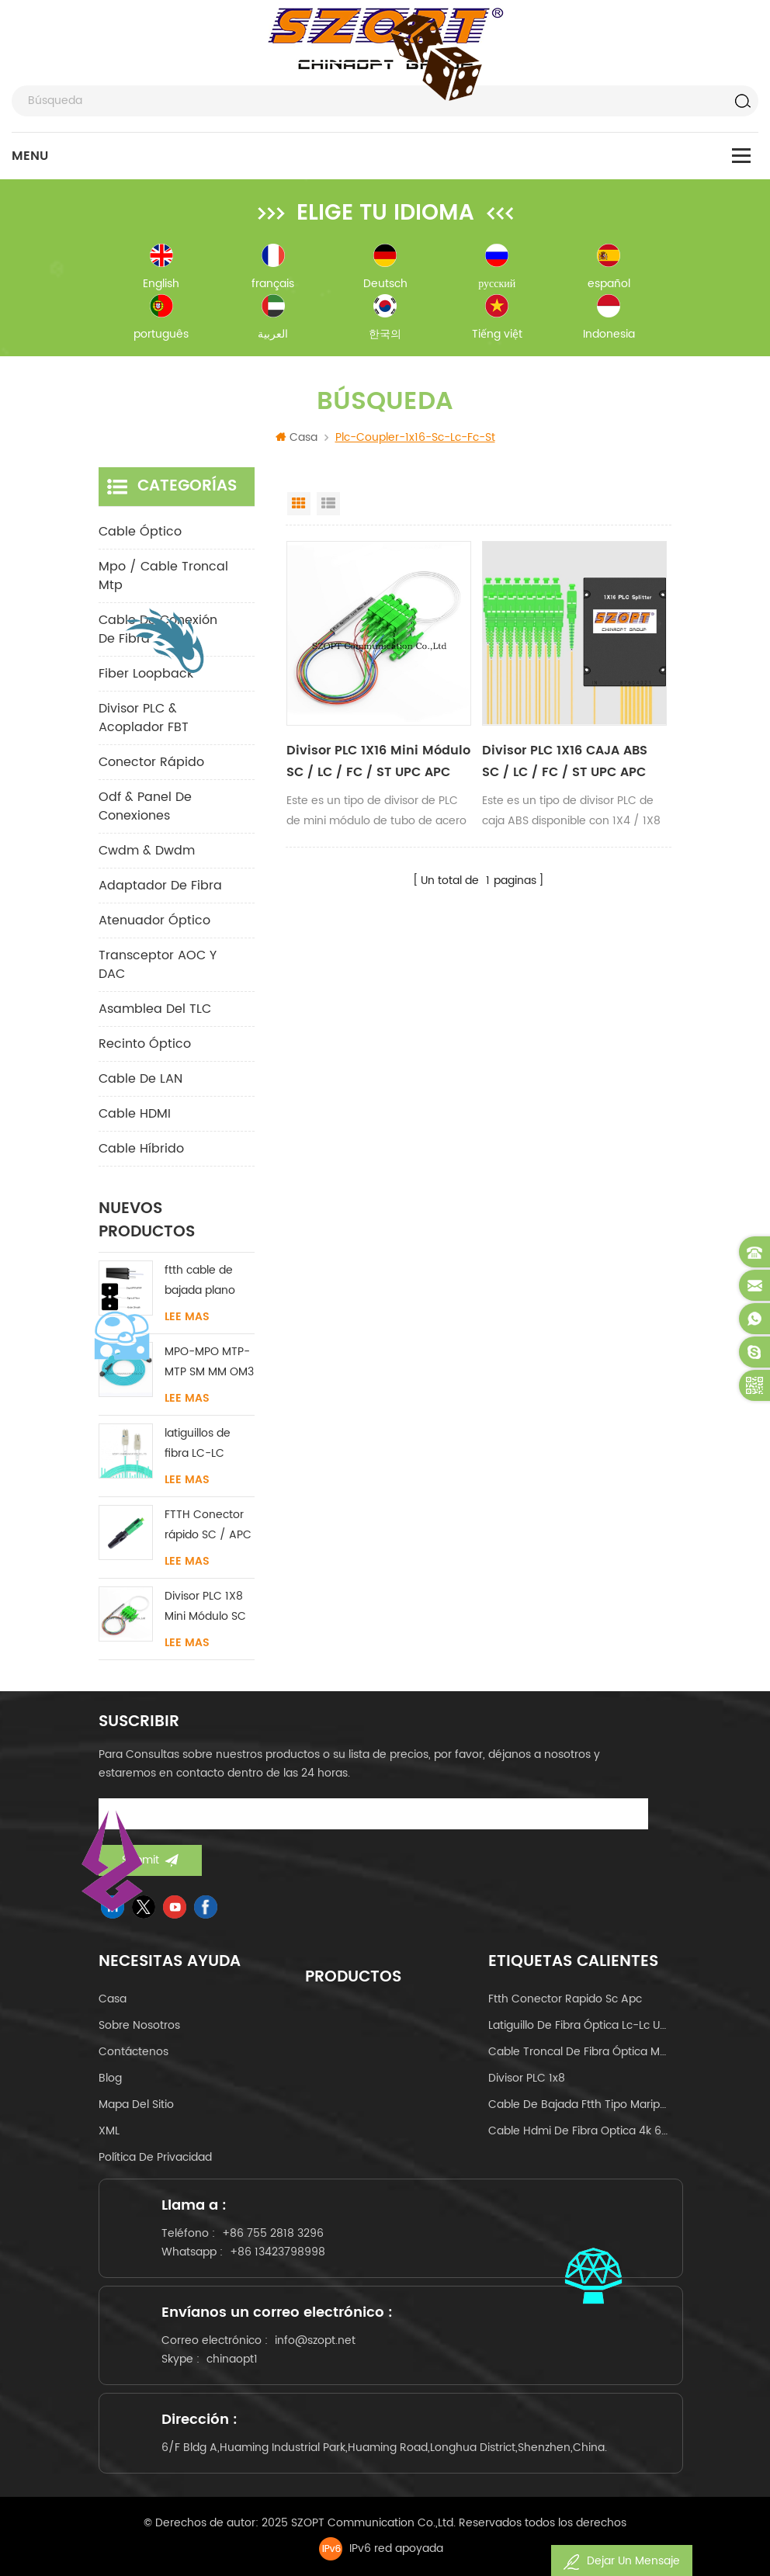 Image resolution: width=770 pixels, height=2576 pixels. I want to click on build or place a habitat dome structure, so click(593, 2275).